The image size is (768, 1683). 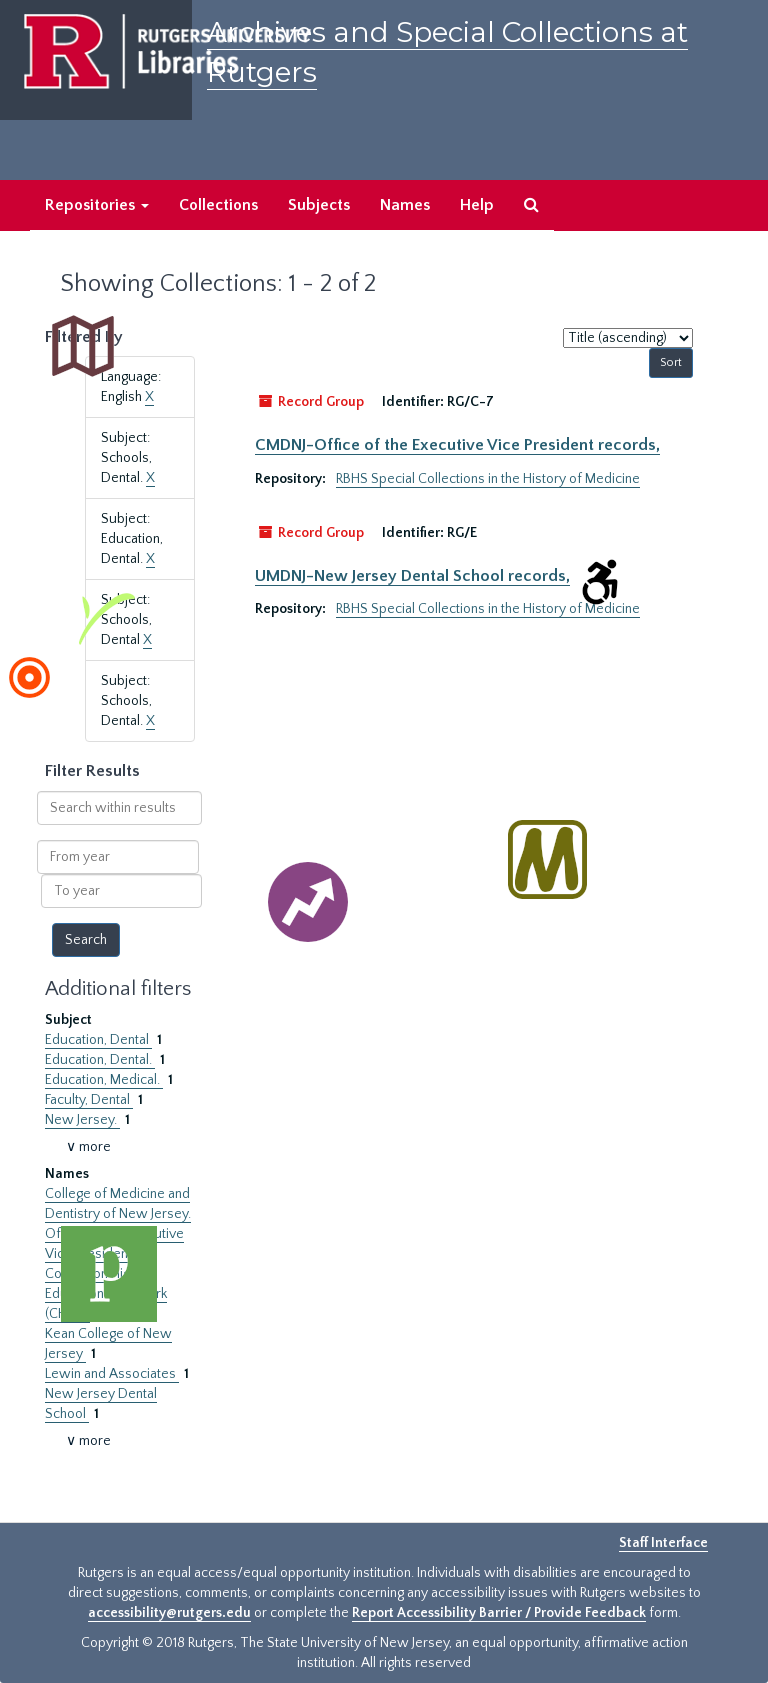 I want to click on open the BuzzFeed app, so click(x=308, y=902).